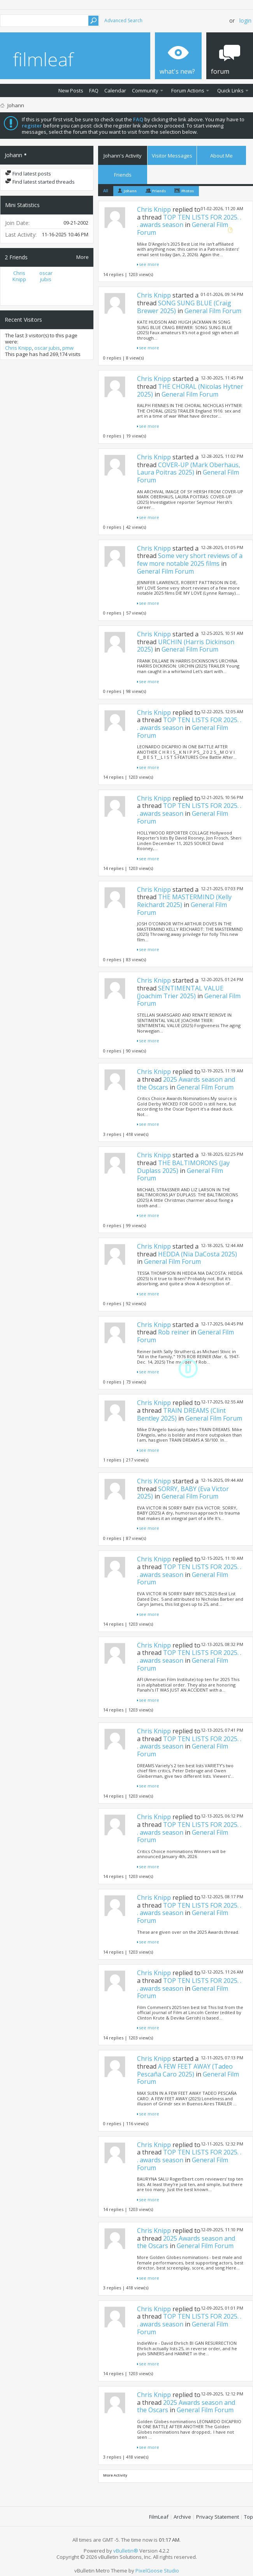  What do you see at coordinates (230, 230) in the screenshot?
I see `indicates a cracked or broken item` at bounding box center [230, 230].